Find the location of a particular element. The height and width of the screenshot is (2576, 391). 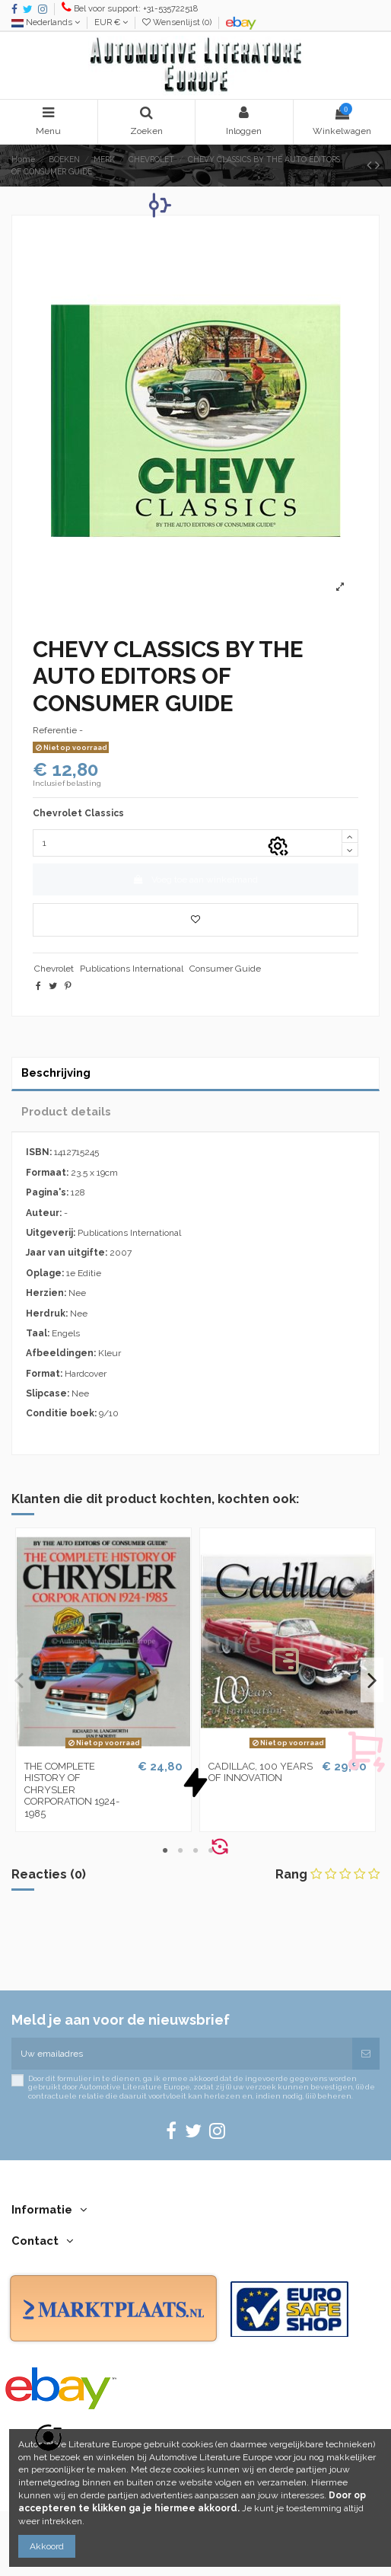

refresh or sync data is located at coordinates (220, 1847).